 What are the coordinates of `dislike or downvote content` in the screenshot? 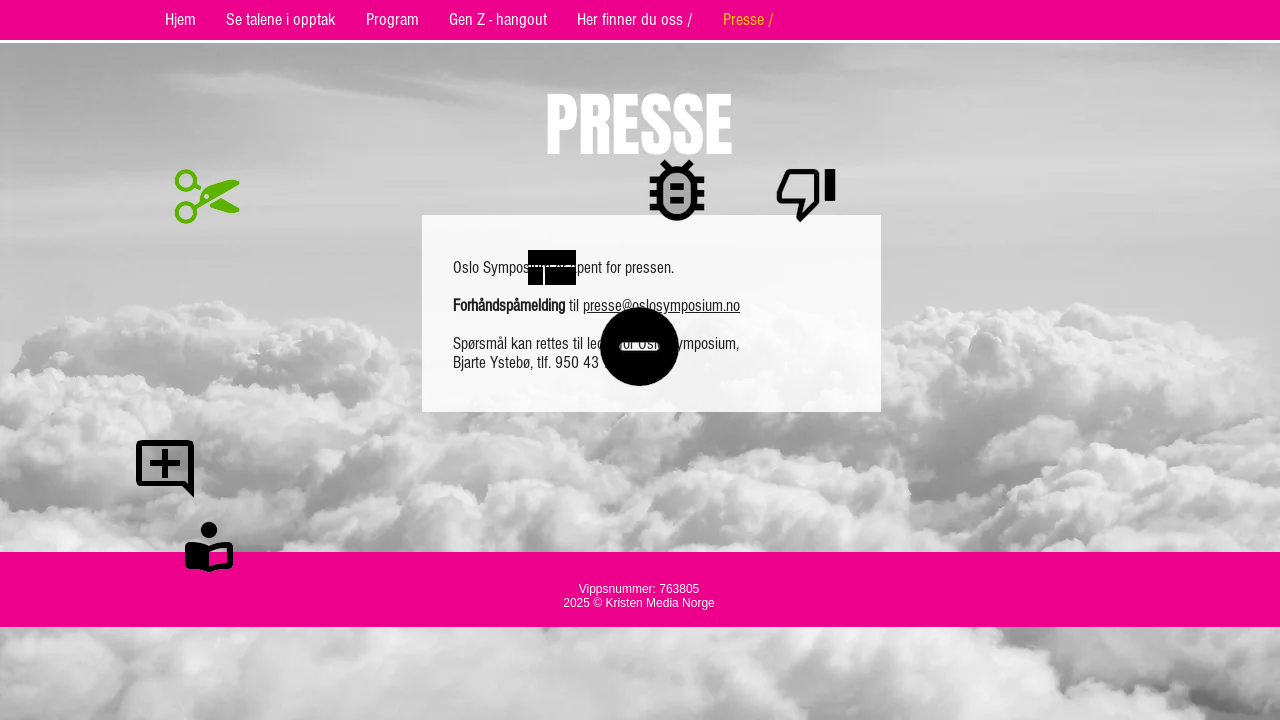 It's located at (806, 193).